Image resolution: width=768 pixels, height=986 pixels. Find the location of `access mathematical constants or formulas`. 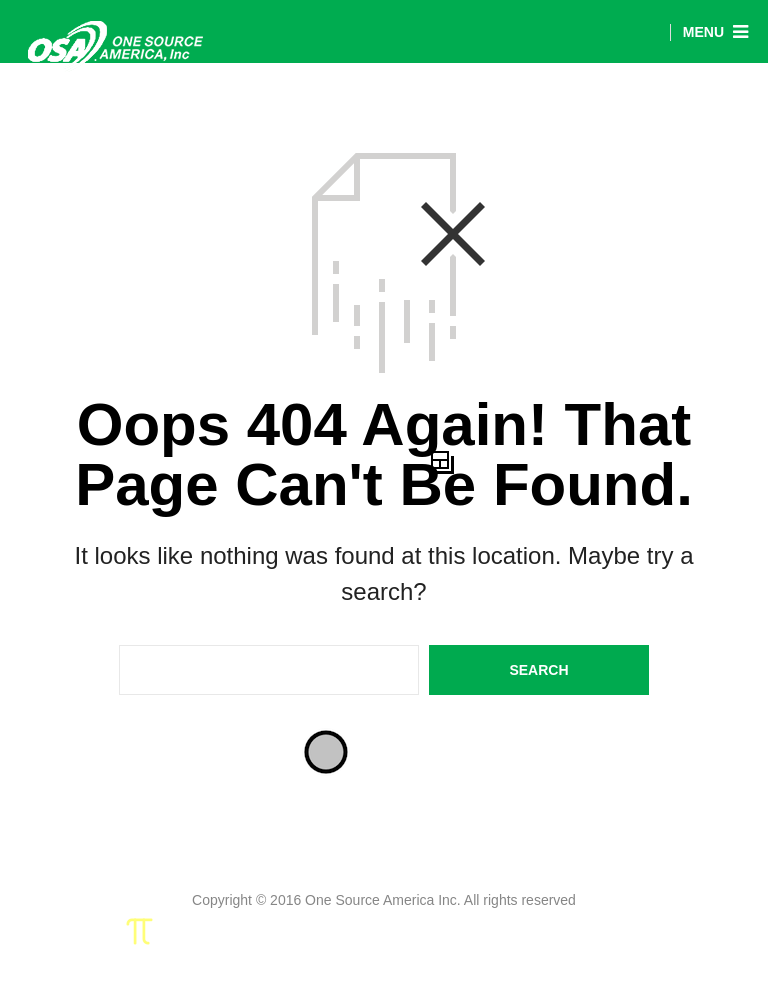

access mathematical constants or formulas is located at coordinates (139, 931).